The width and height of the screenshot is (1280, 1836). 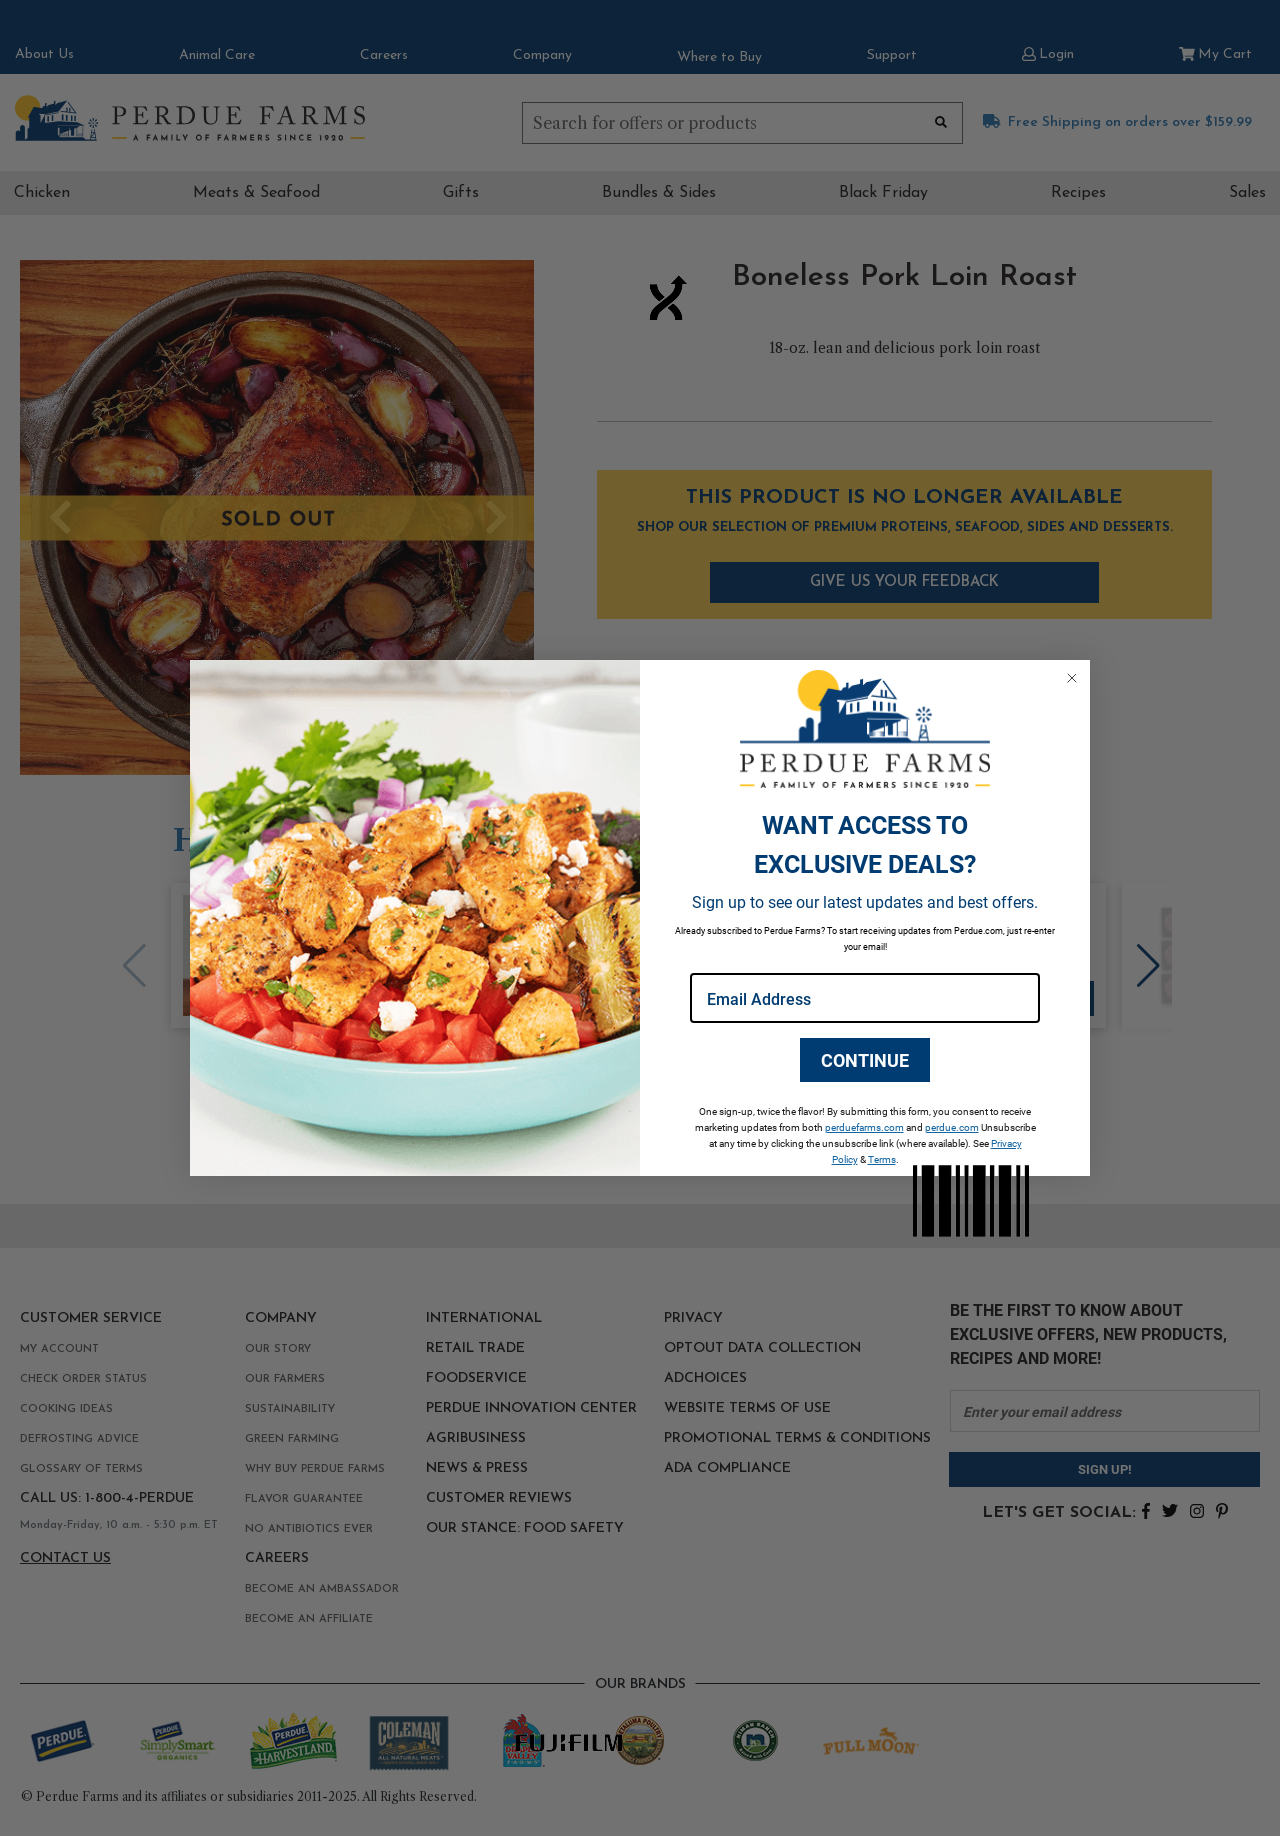 What do you see at coordinates (971, 1201) in the screenshot?
I see `link to Wikidata knowledge base` at bounding box center [971, 1201].